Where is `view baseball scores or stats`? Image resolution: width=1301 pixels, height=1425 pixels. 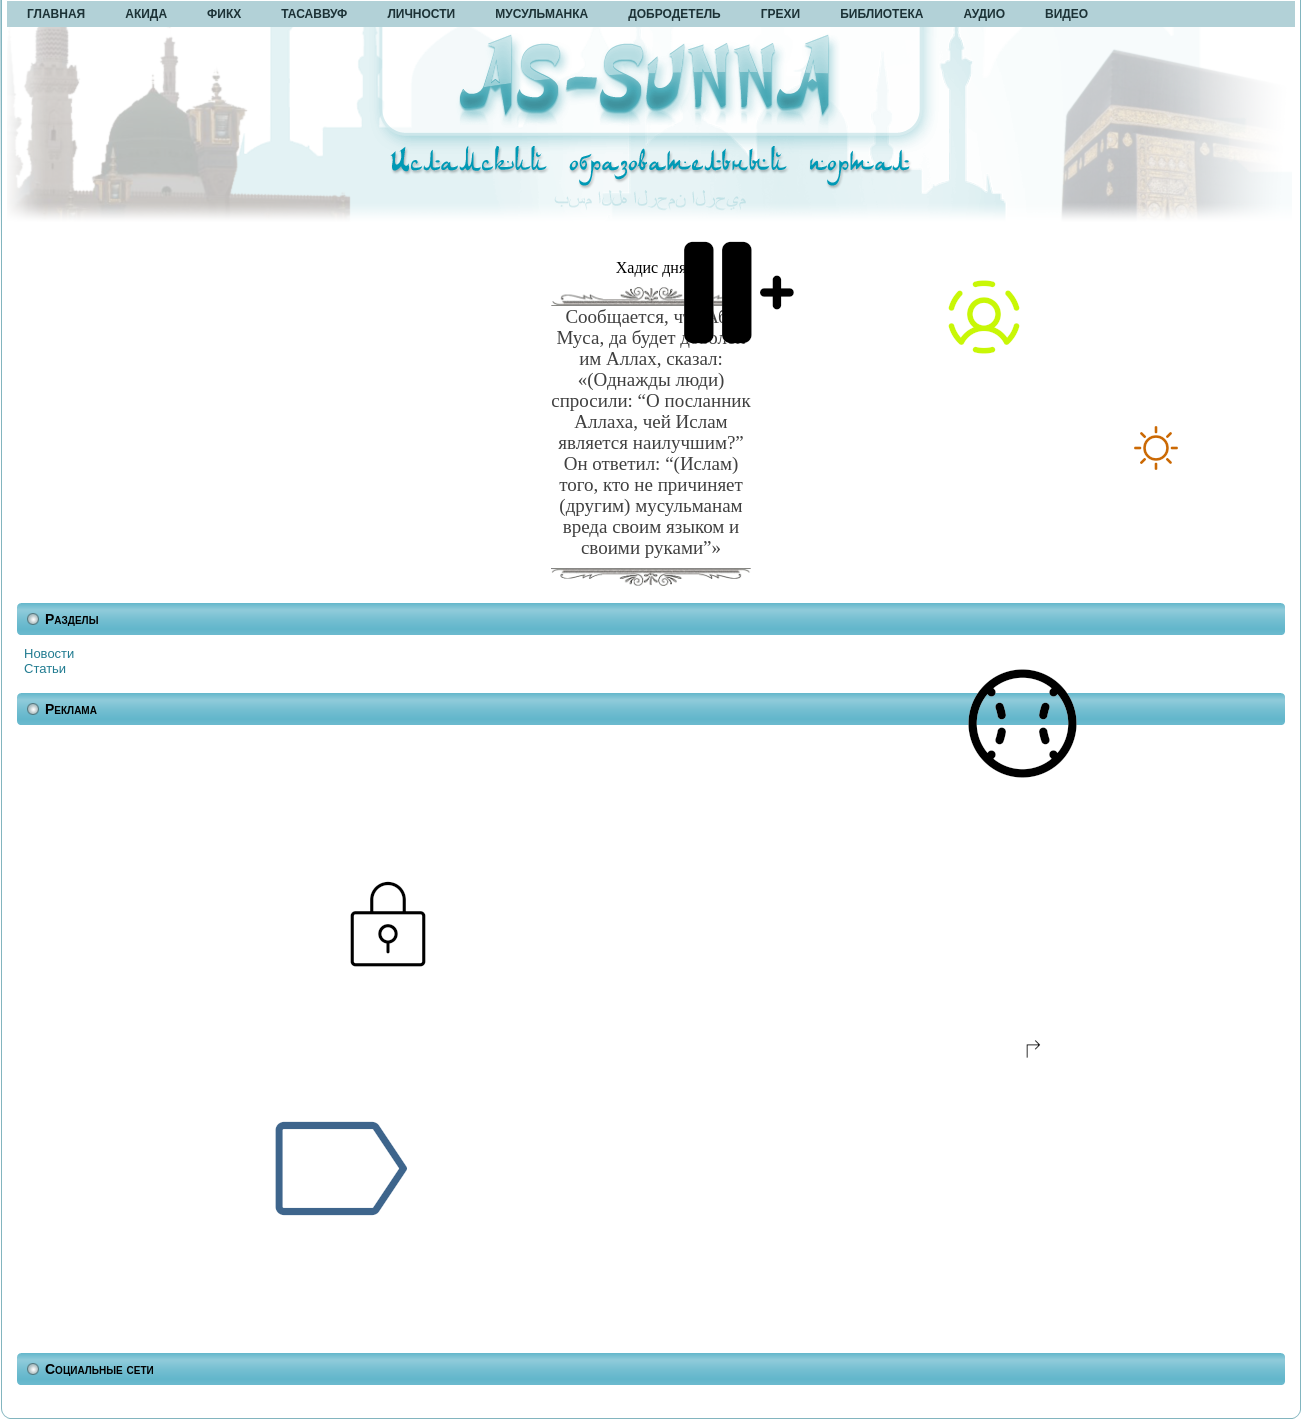 view baseball scores or stats is located at coordinates (1022, 723).